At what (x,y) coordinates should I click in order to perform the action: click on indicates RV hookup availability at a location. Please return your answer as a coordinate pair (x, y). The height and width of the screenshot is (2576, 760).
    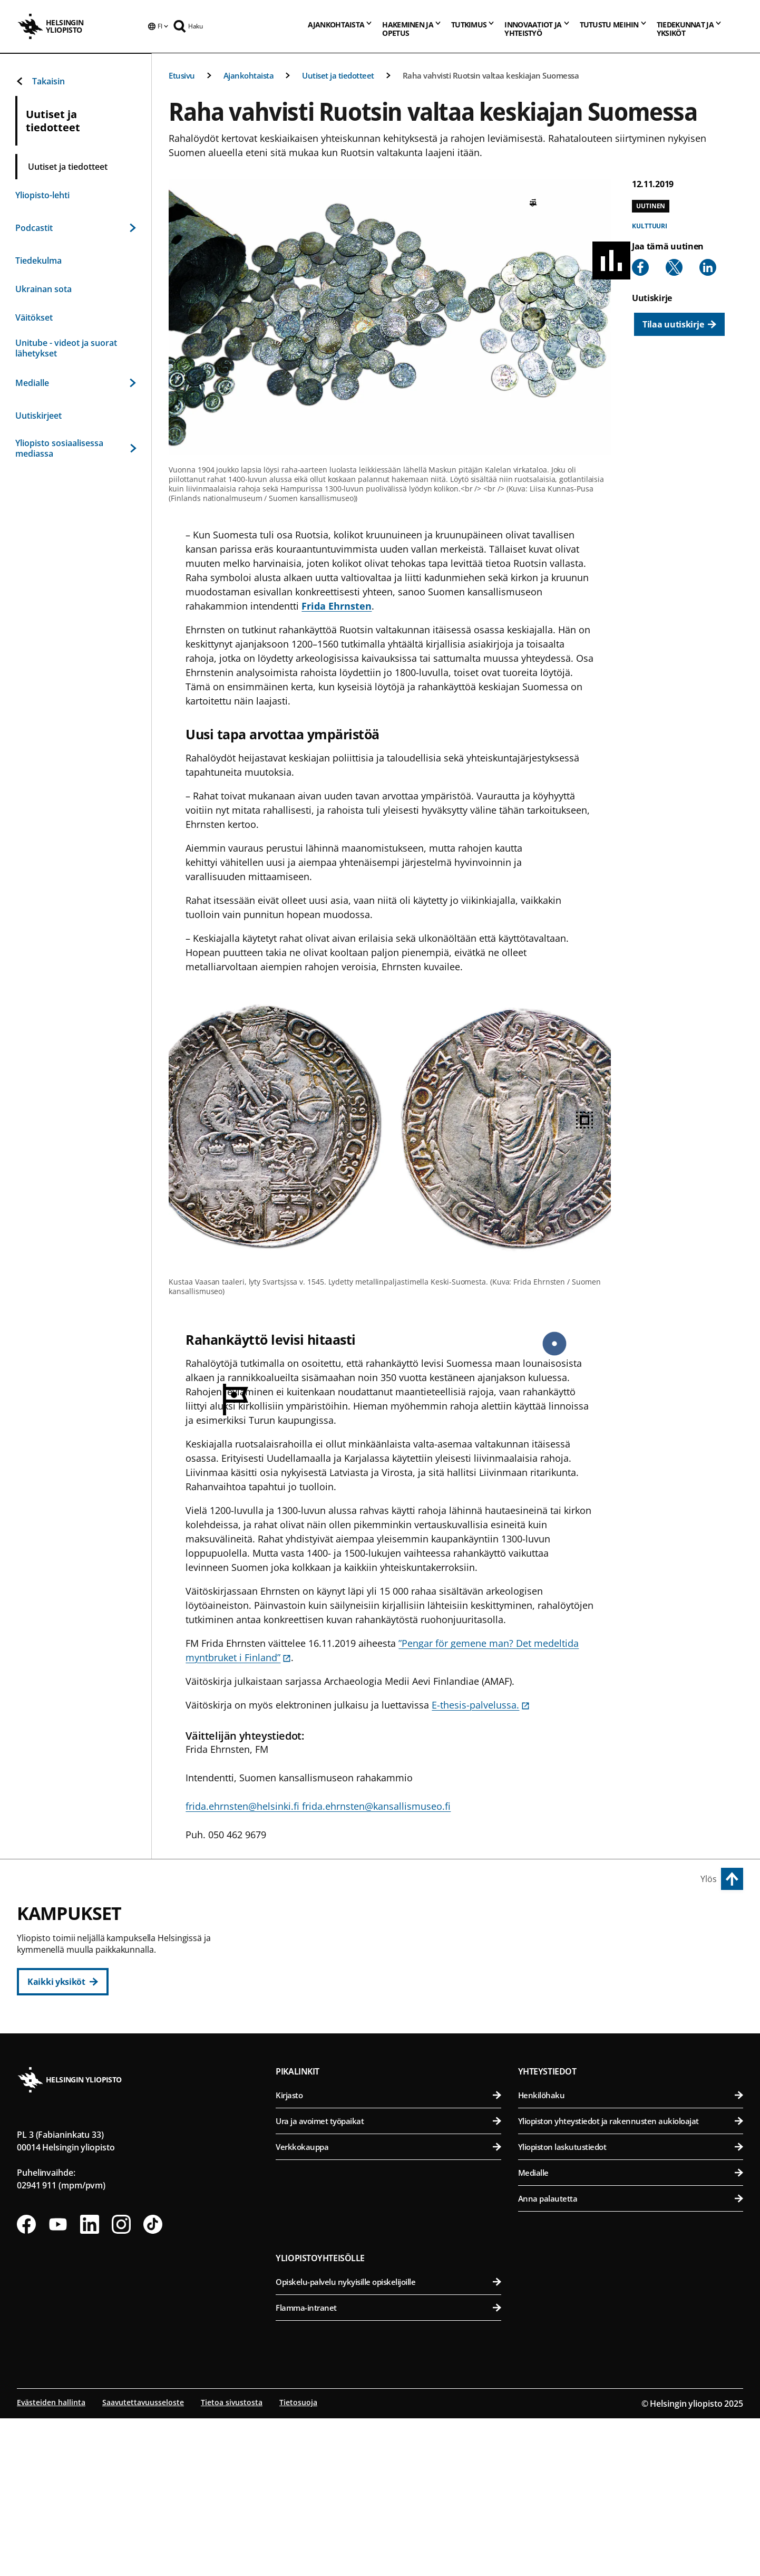
    Looking at the image, I should click on (533, 202).